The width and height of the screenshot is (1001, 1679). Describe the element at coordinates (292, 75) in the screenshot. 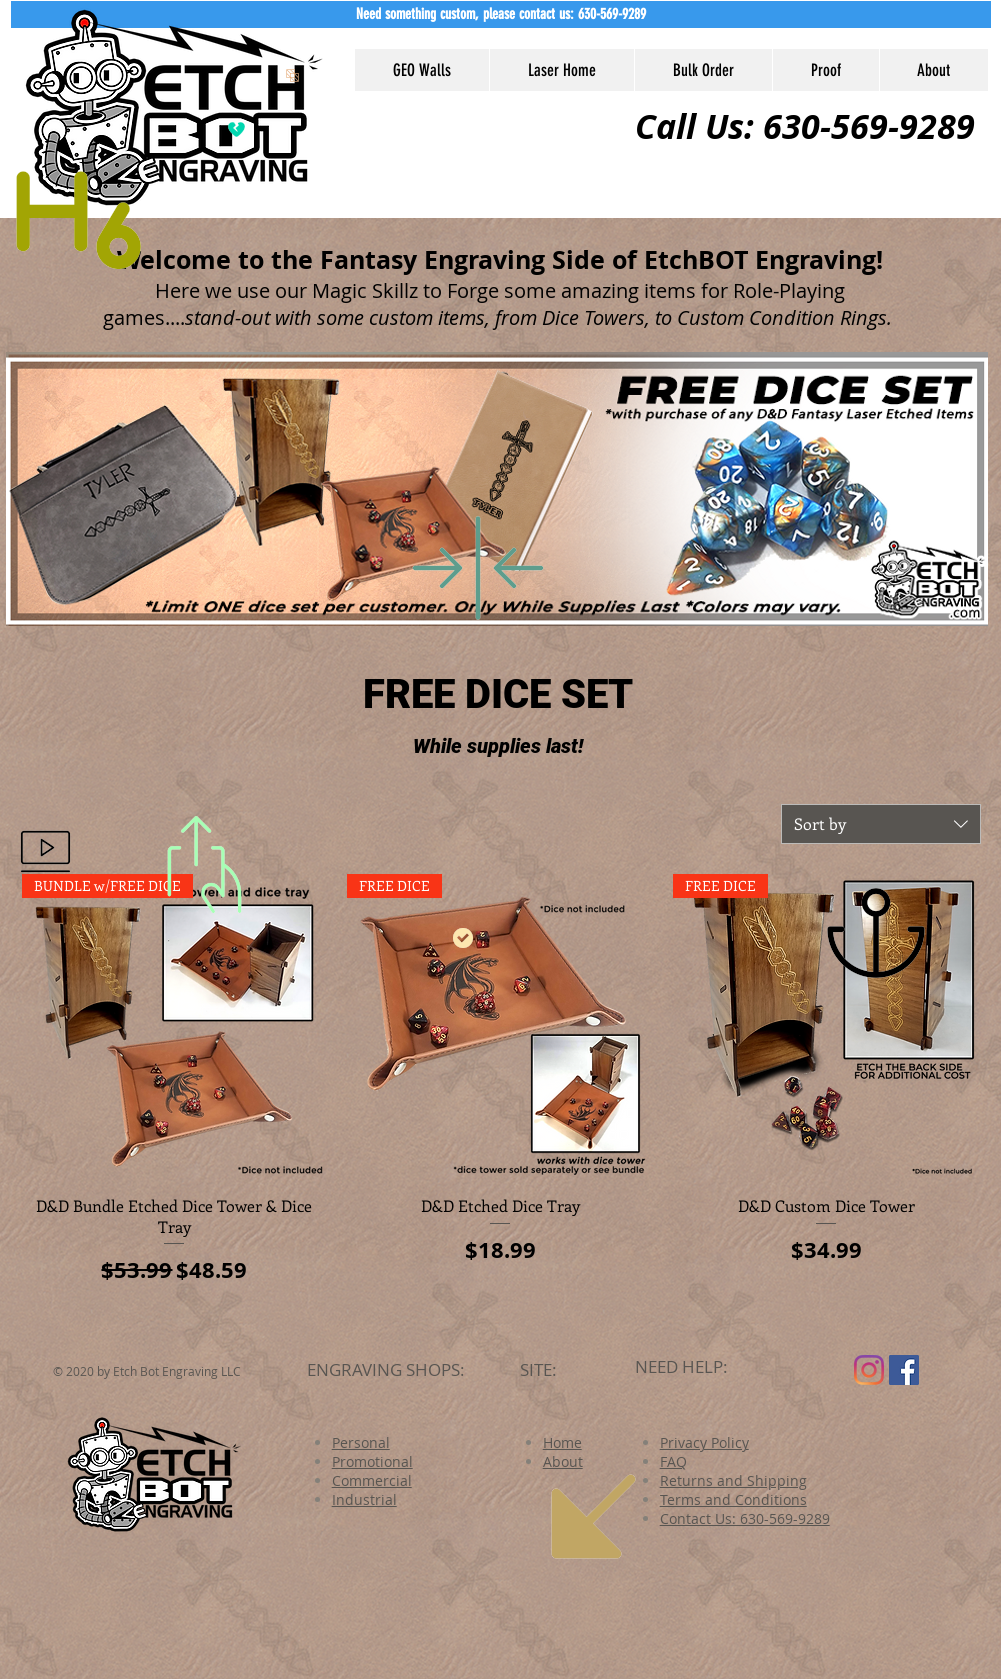

I see `exclude overlapping areas in shape editing` at that location.